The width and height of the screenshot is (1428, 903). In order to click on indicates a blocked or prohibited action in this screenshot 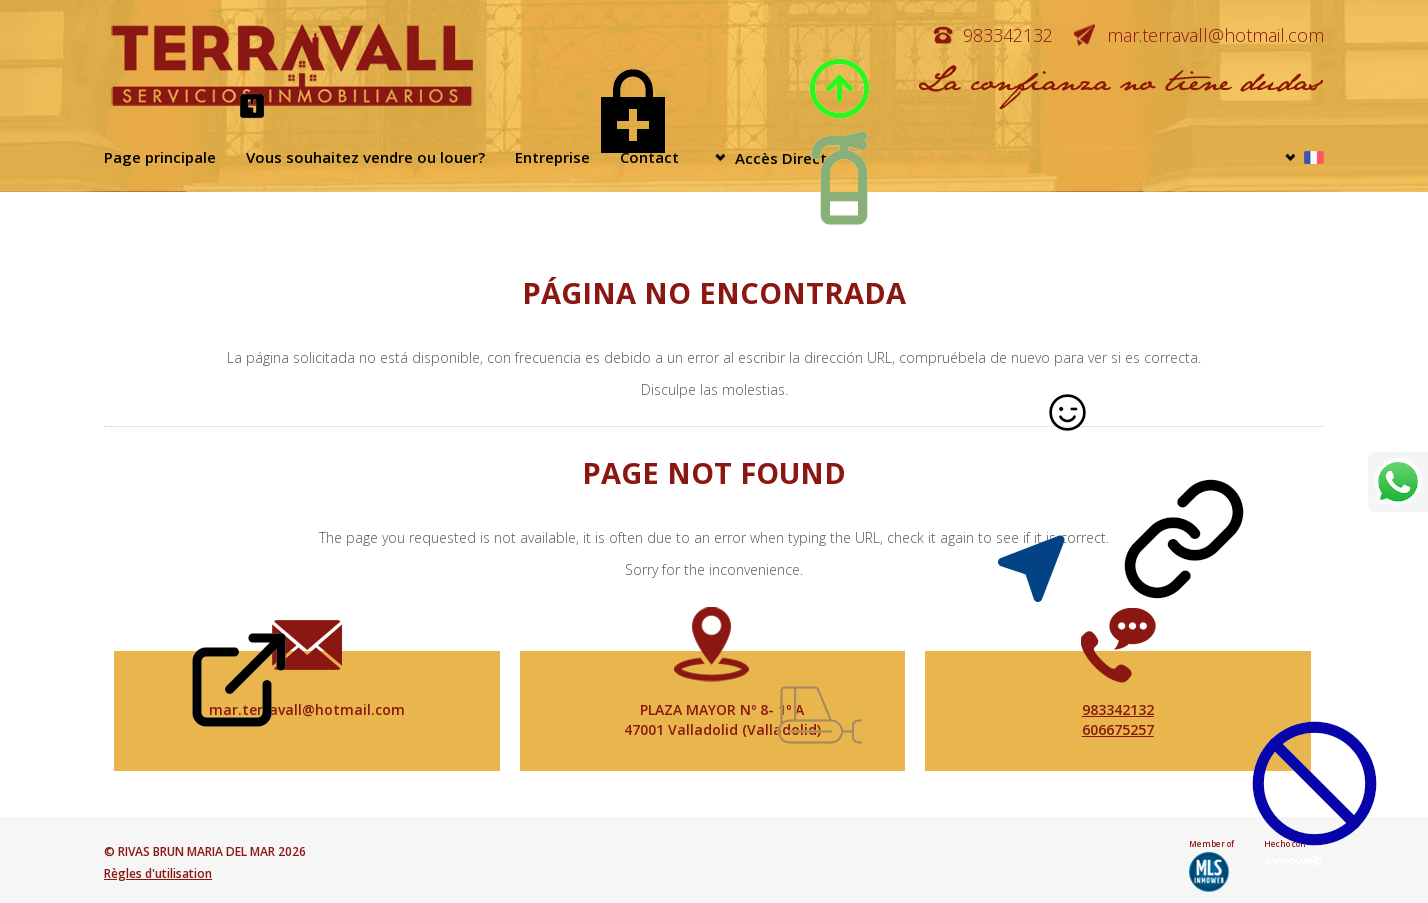, I will do `click(1314, 783)`.